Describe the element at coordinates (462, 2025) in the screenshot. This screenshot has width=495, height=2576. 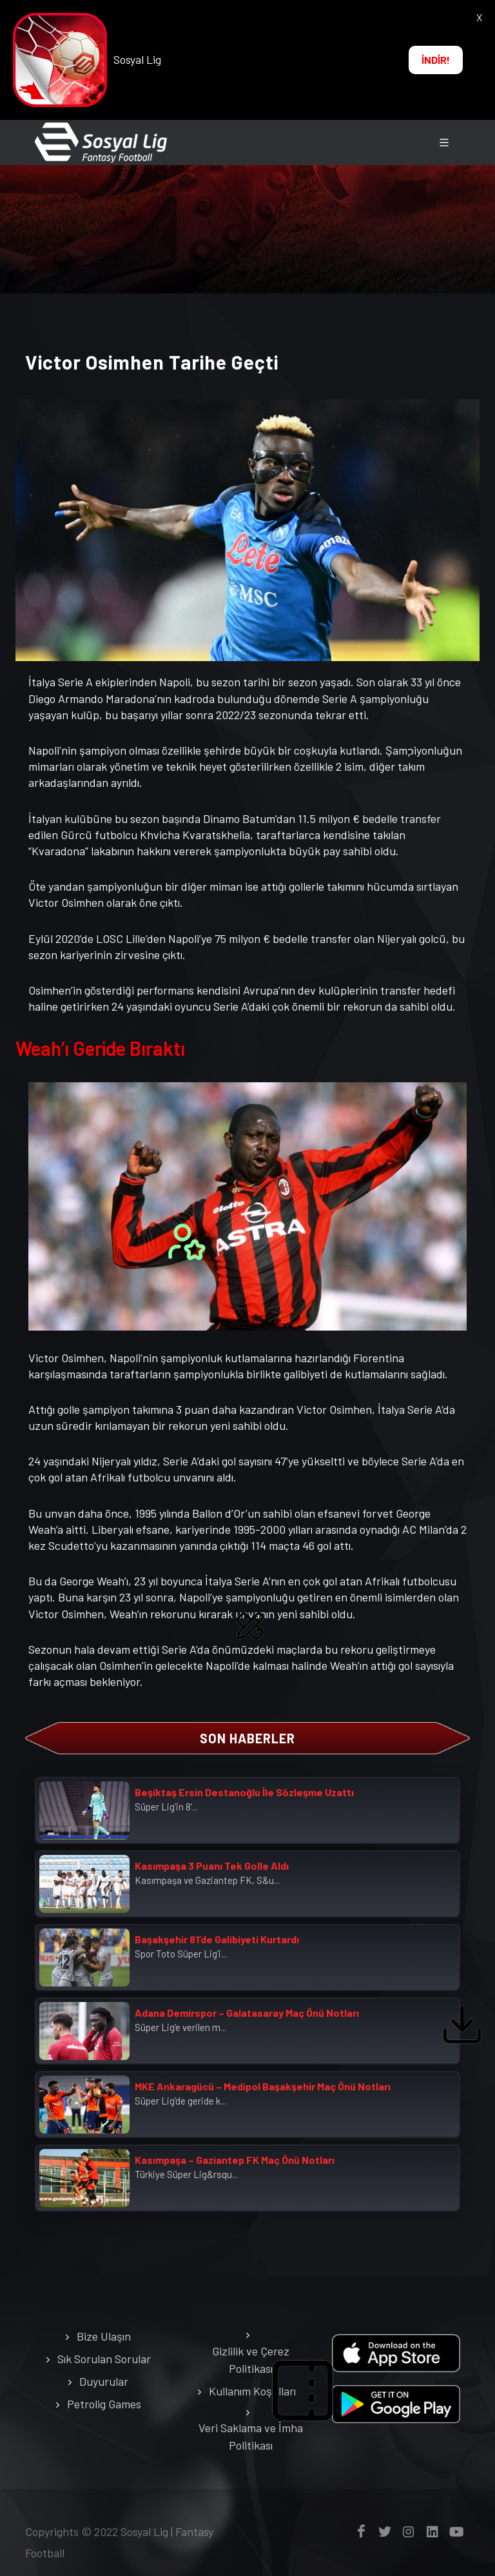
I see `download a file or document` at that location.